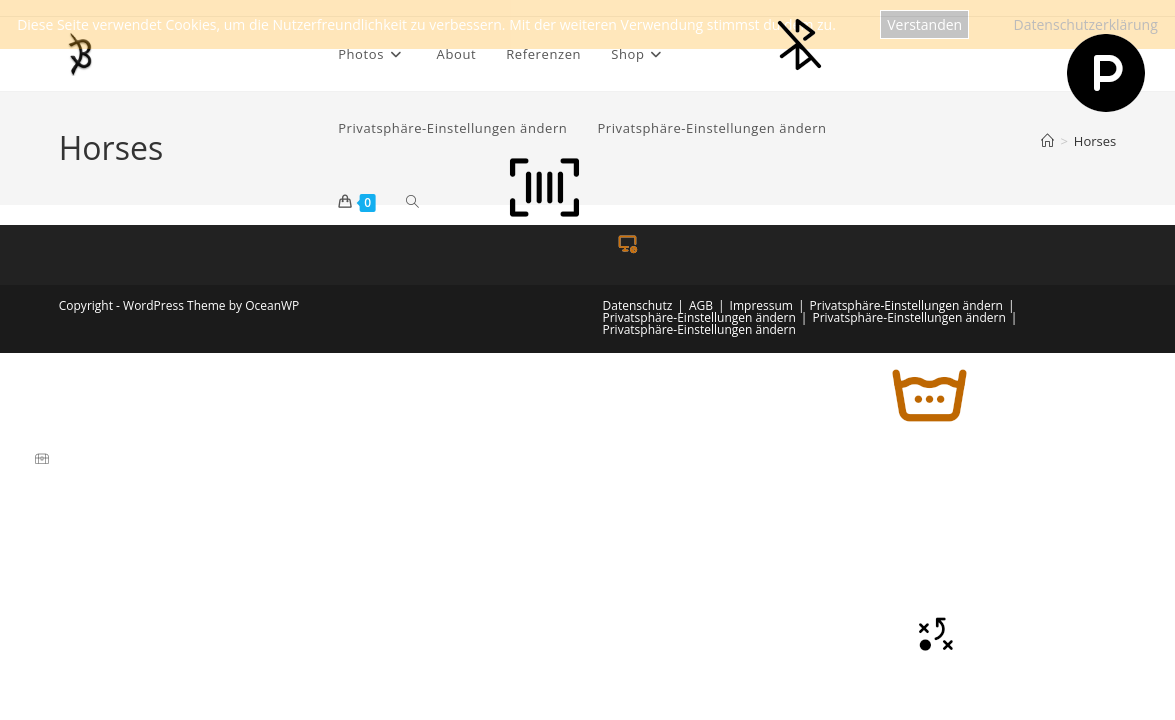 This screenshot has width=1175, height=720. What do you see at coordinates (929, 395) in the screenshot?
I see `wash at medium temperature setting` at bounding box center [929, 395].